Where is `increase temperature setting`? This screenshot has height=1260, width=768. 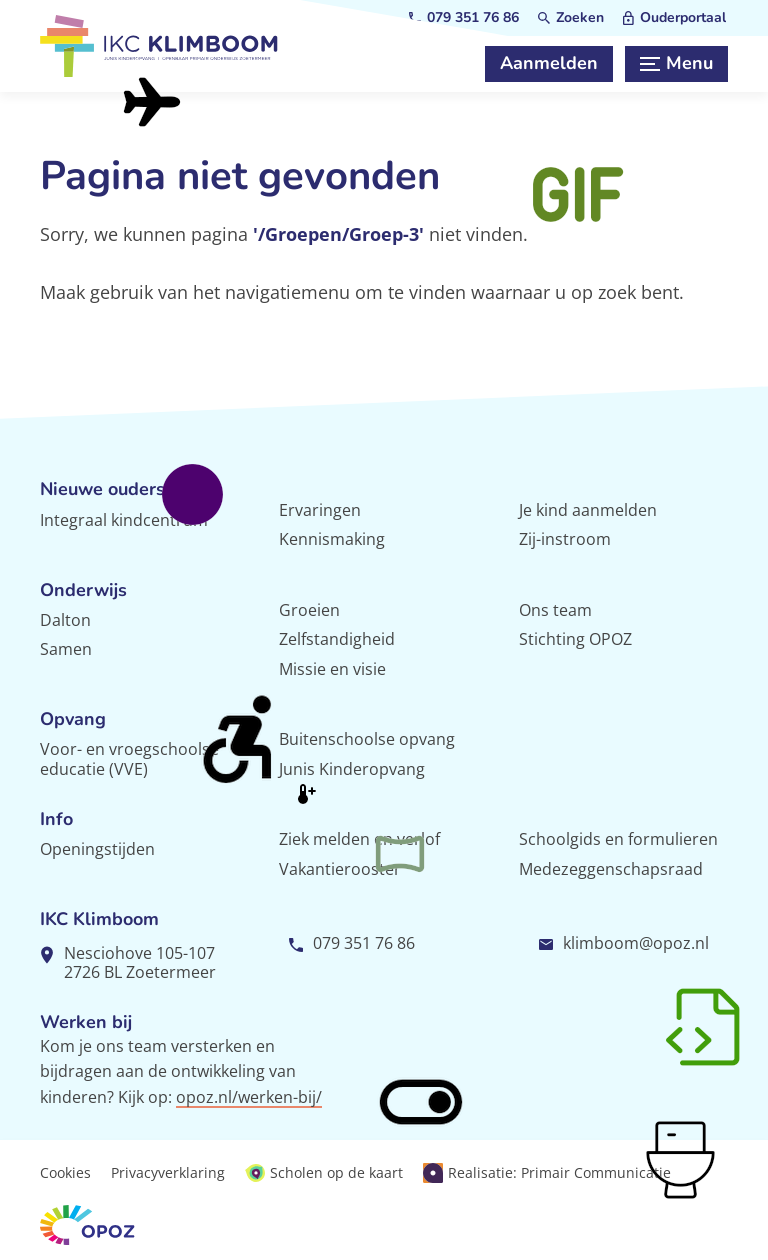
increase temperature setting is located at coordinates (305, 794).